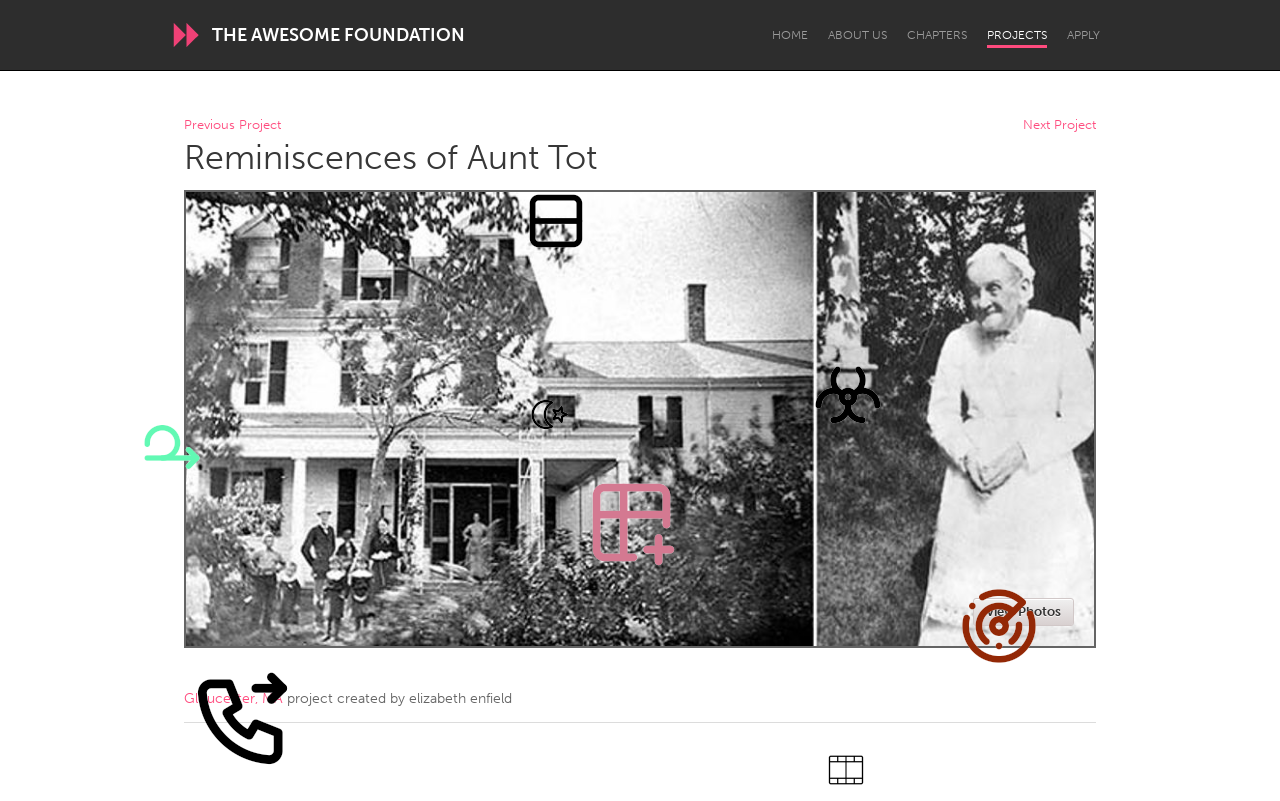  Describe the element at coordinates (631, 522) in the screenshot. I see `add a new table or spreadsheet` at that location.